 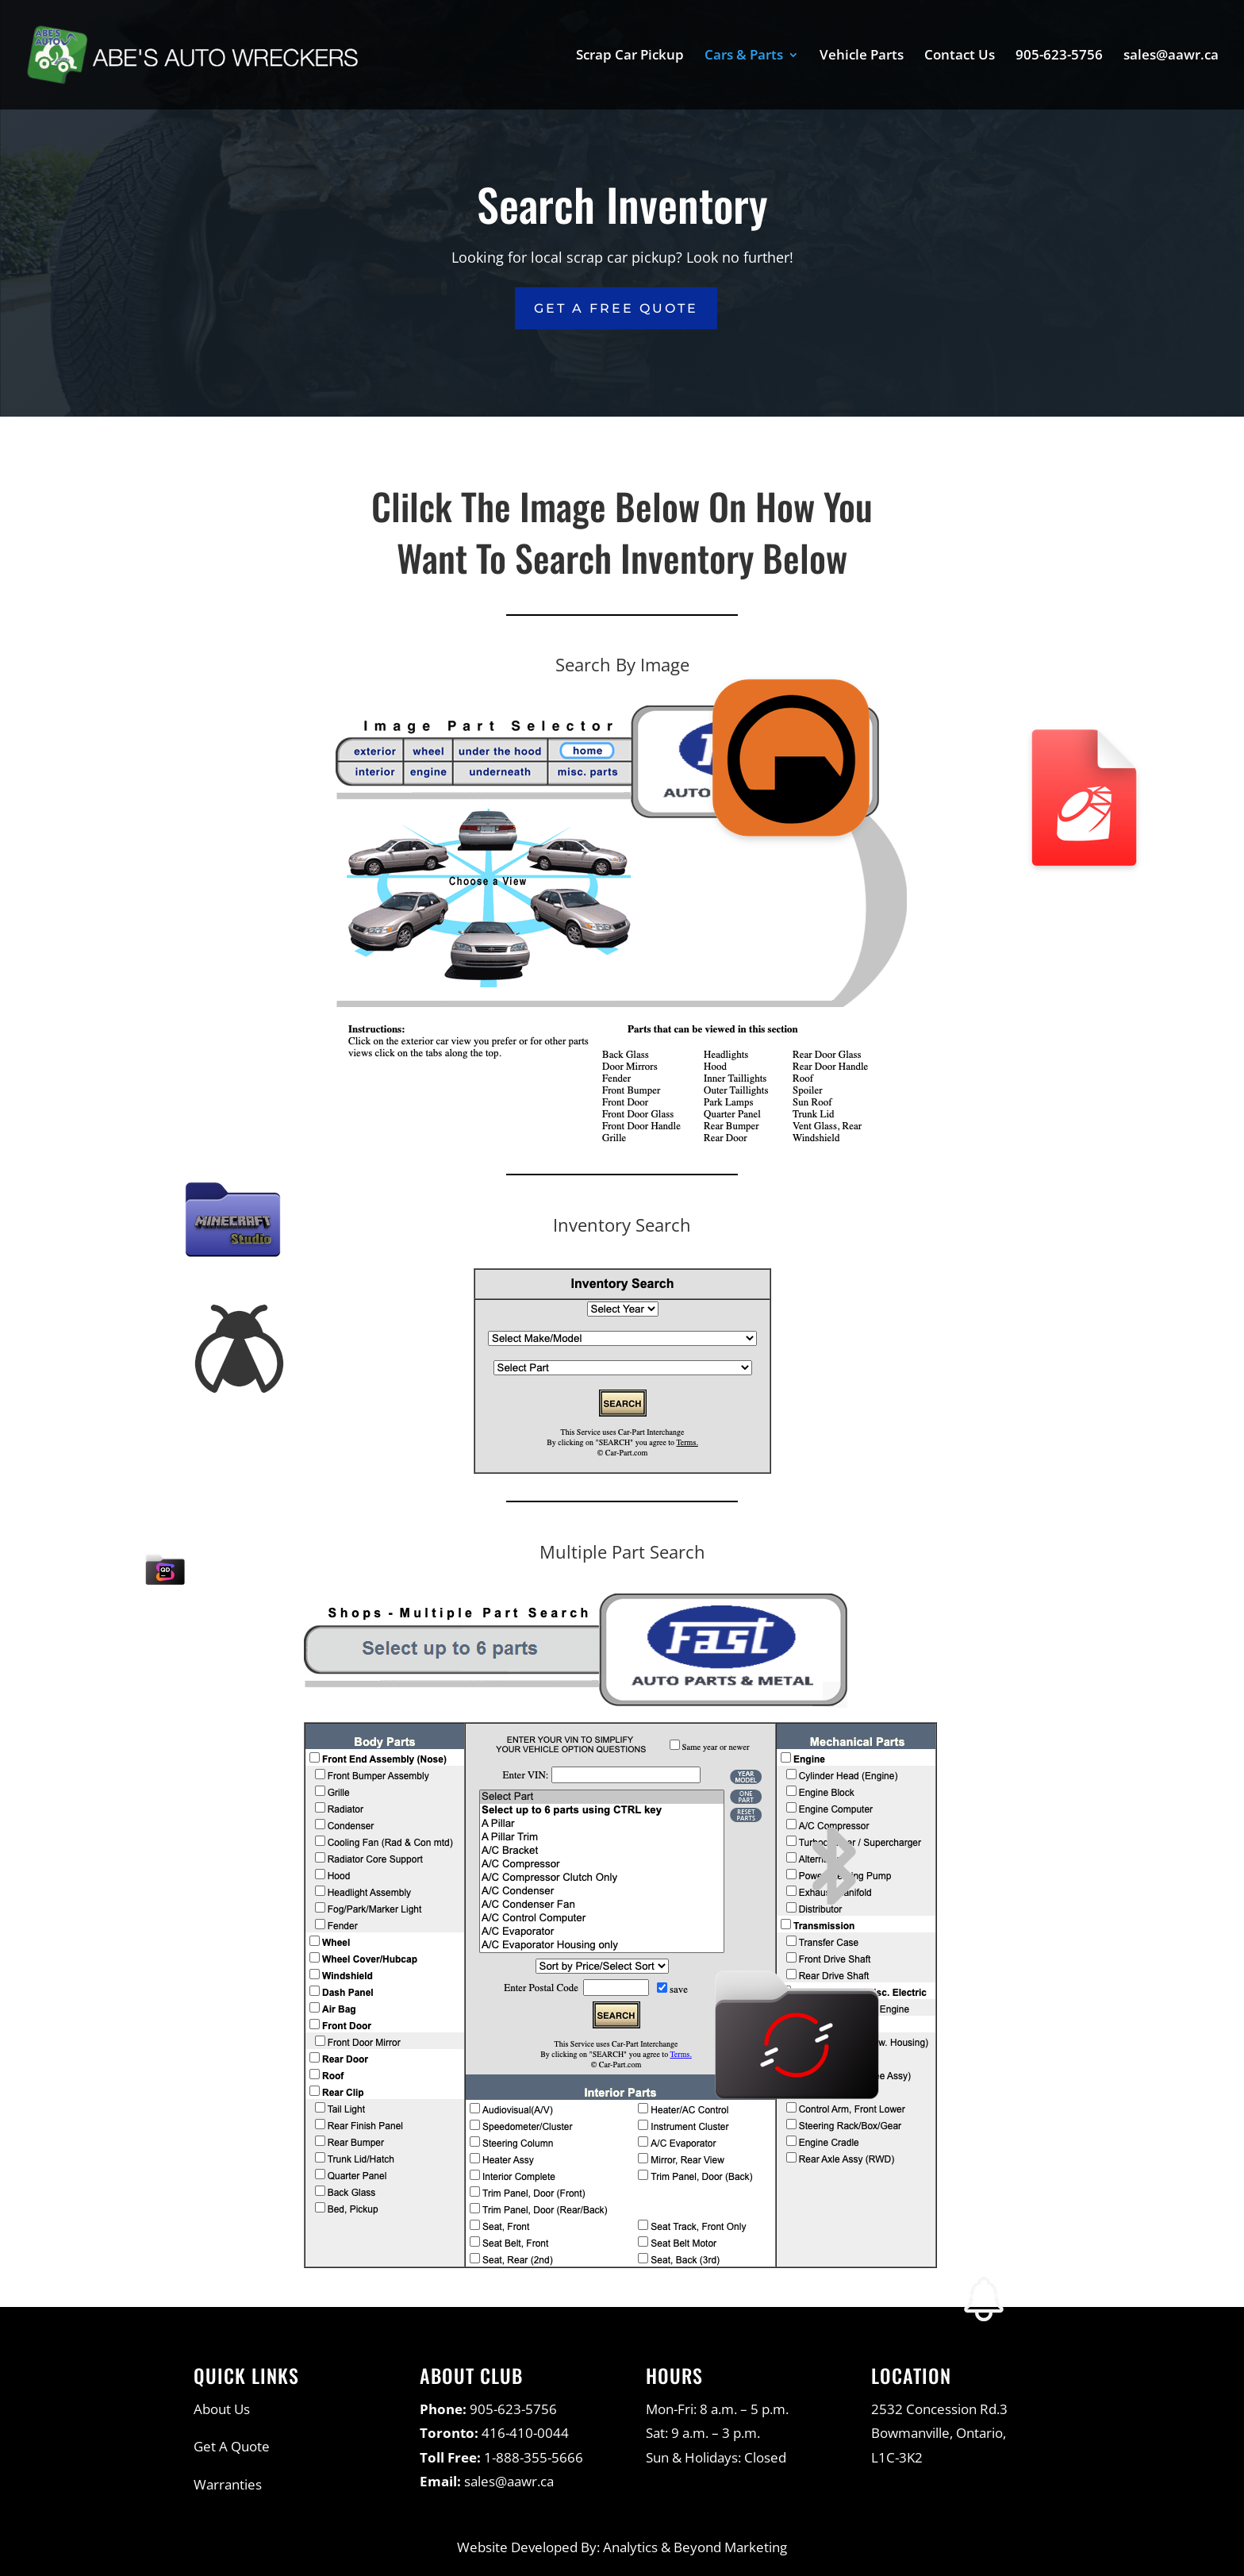 What do you see at coordinates (836, 1866) in the screenshot?
I see `toggle bluetooth connectivity on or off` at bounding box center [836, 1866].